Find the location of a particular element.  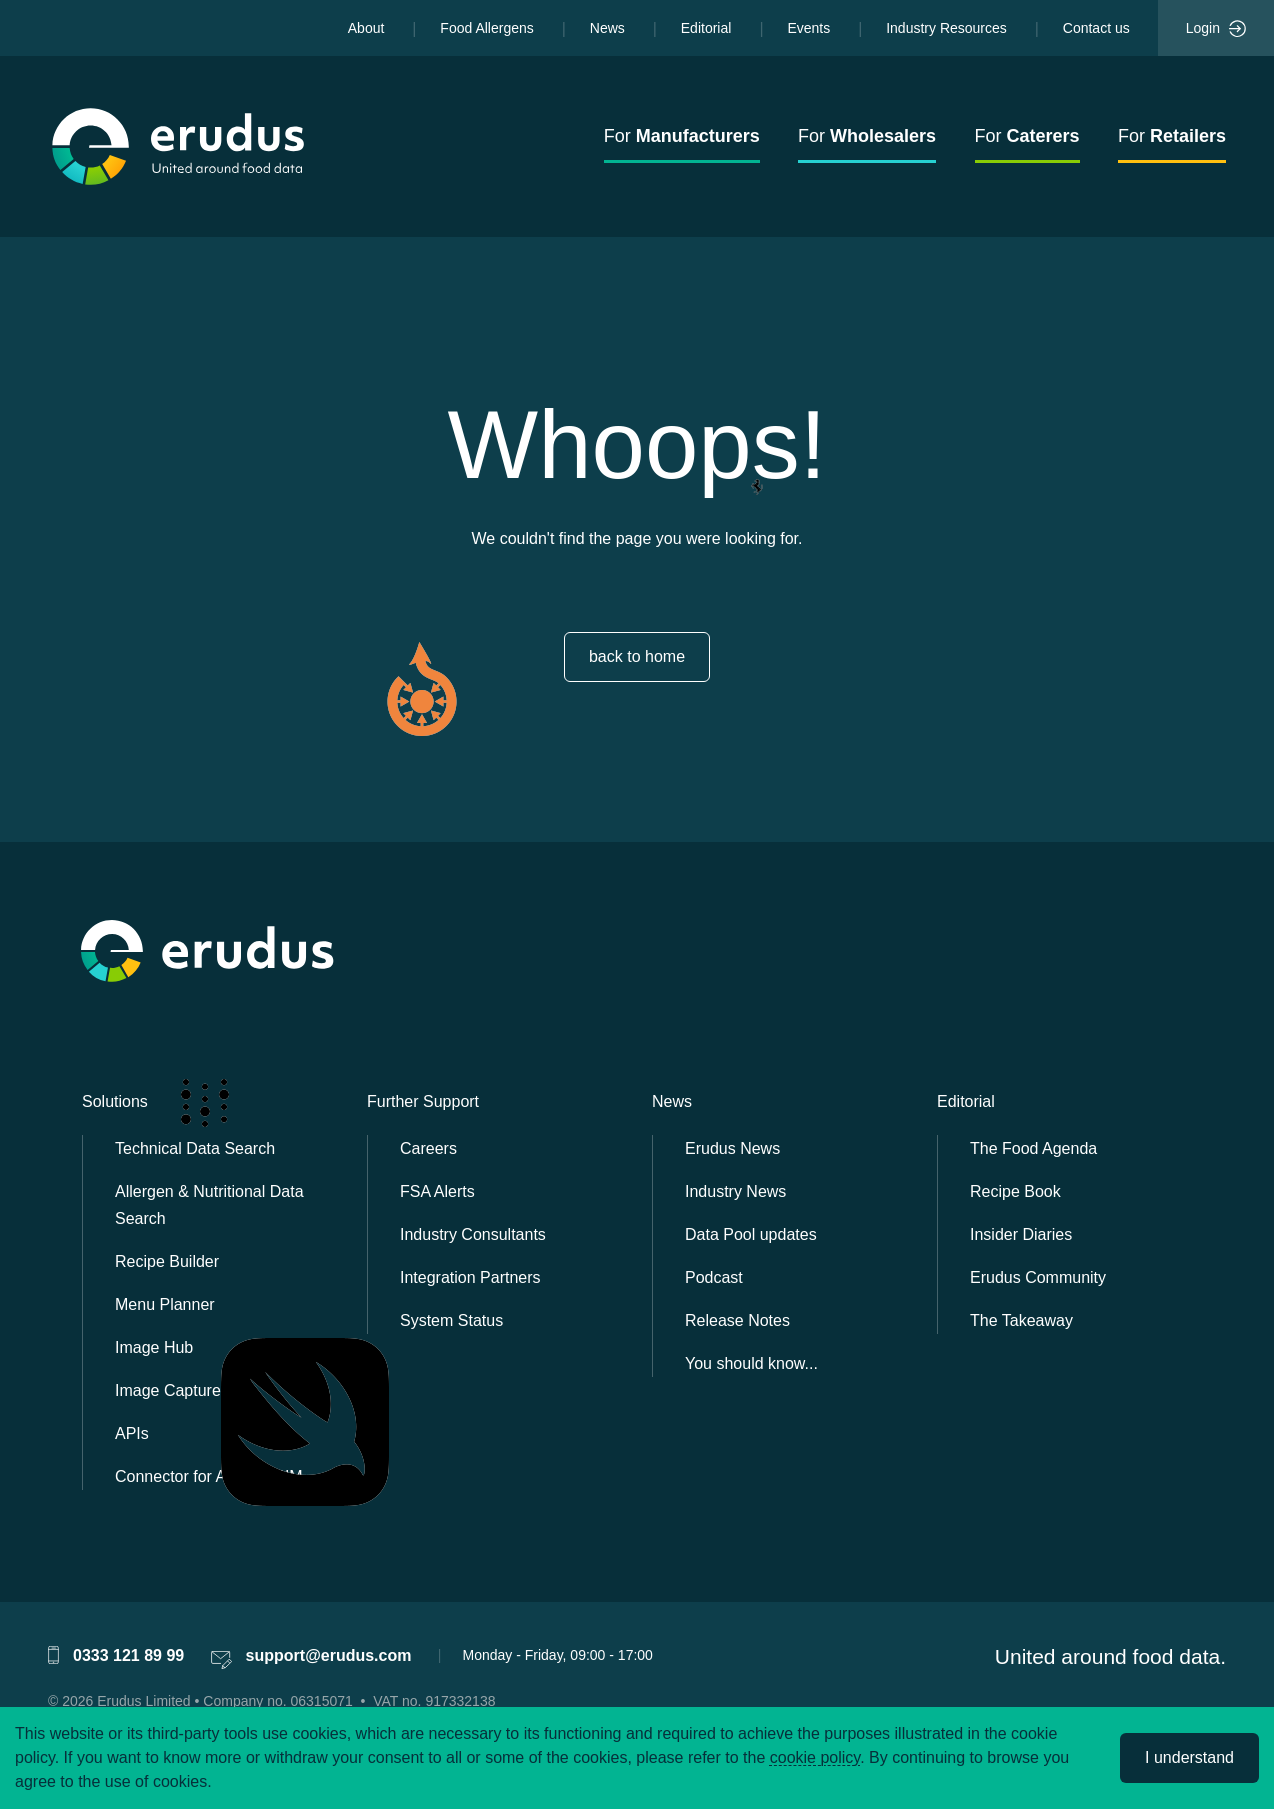

visit wikimedia commons is located at coordinates (422, 689).